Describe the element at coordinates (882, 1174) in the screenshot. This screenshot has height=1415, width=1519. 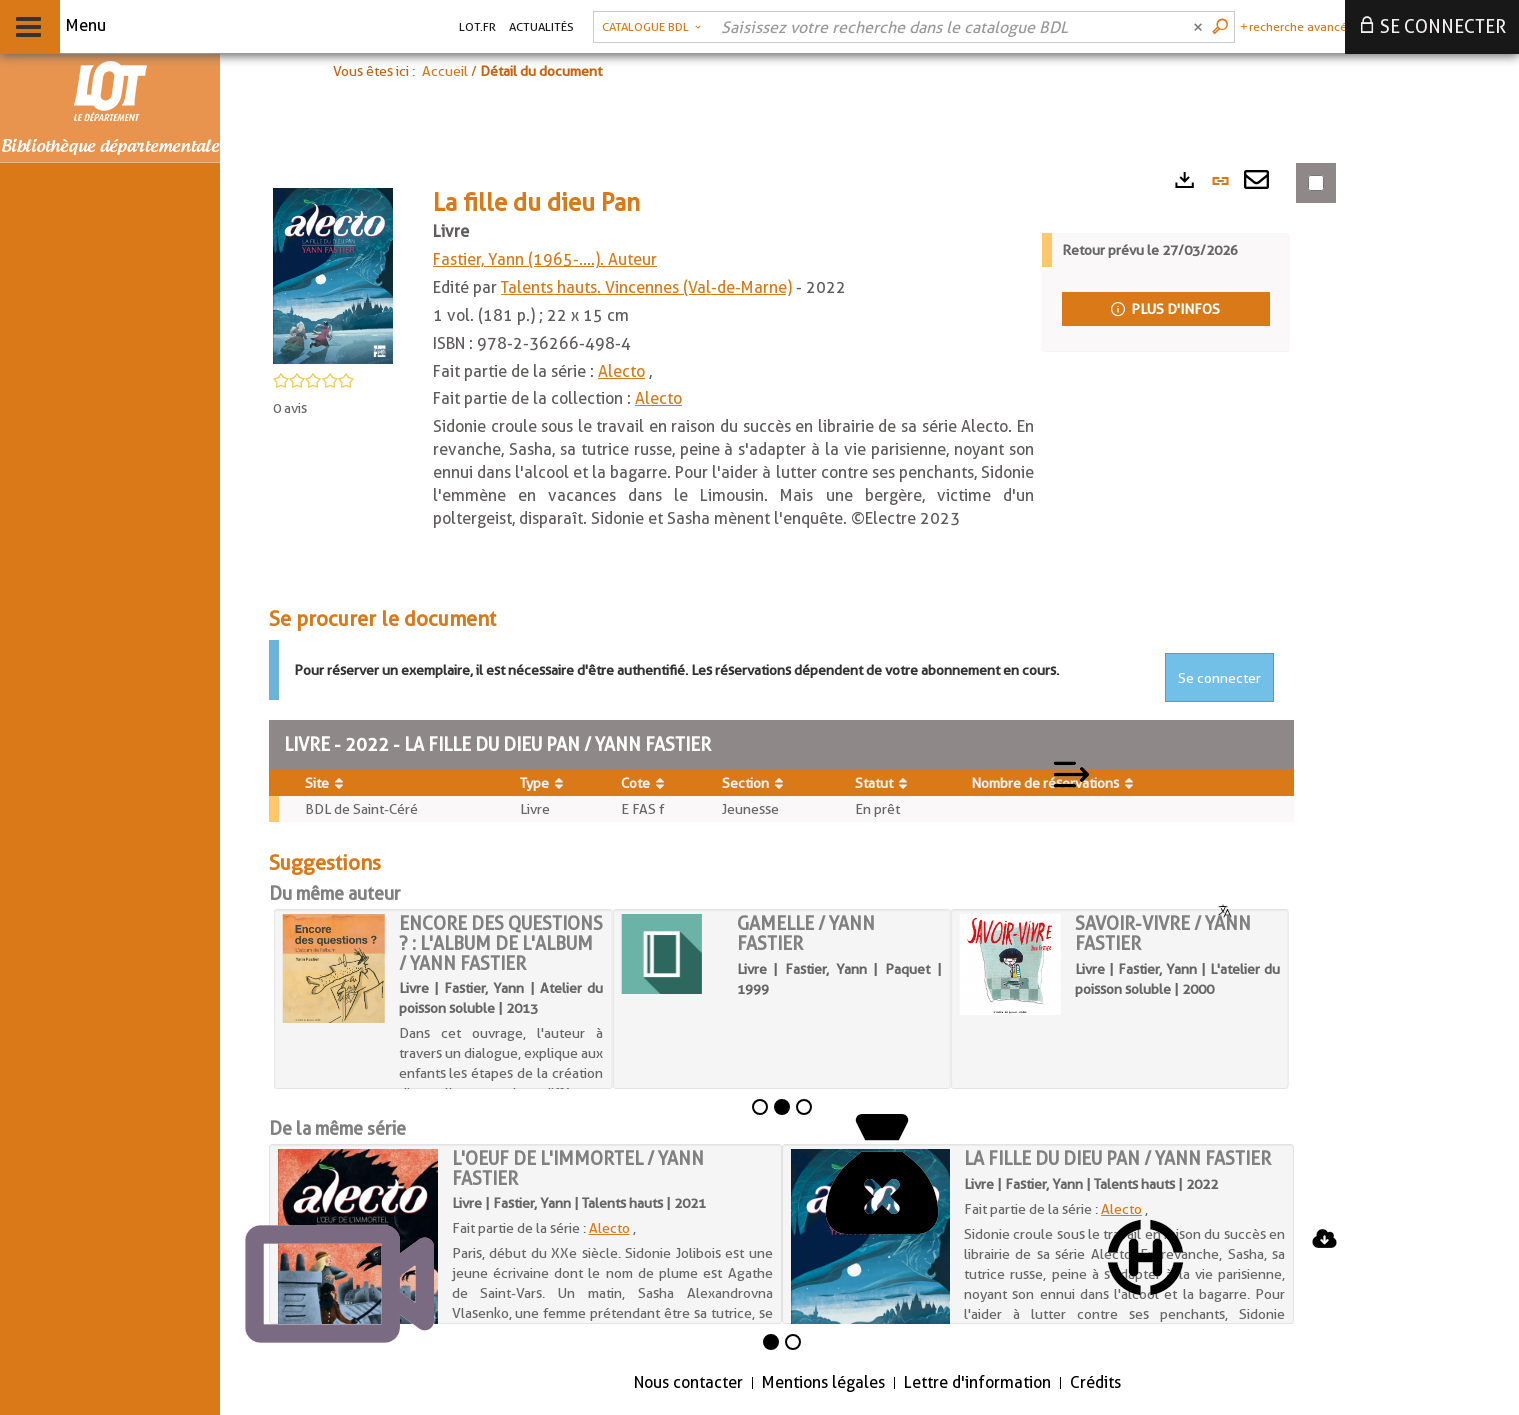
I see `remove item from cart or bag` at that location.